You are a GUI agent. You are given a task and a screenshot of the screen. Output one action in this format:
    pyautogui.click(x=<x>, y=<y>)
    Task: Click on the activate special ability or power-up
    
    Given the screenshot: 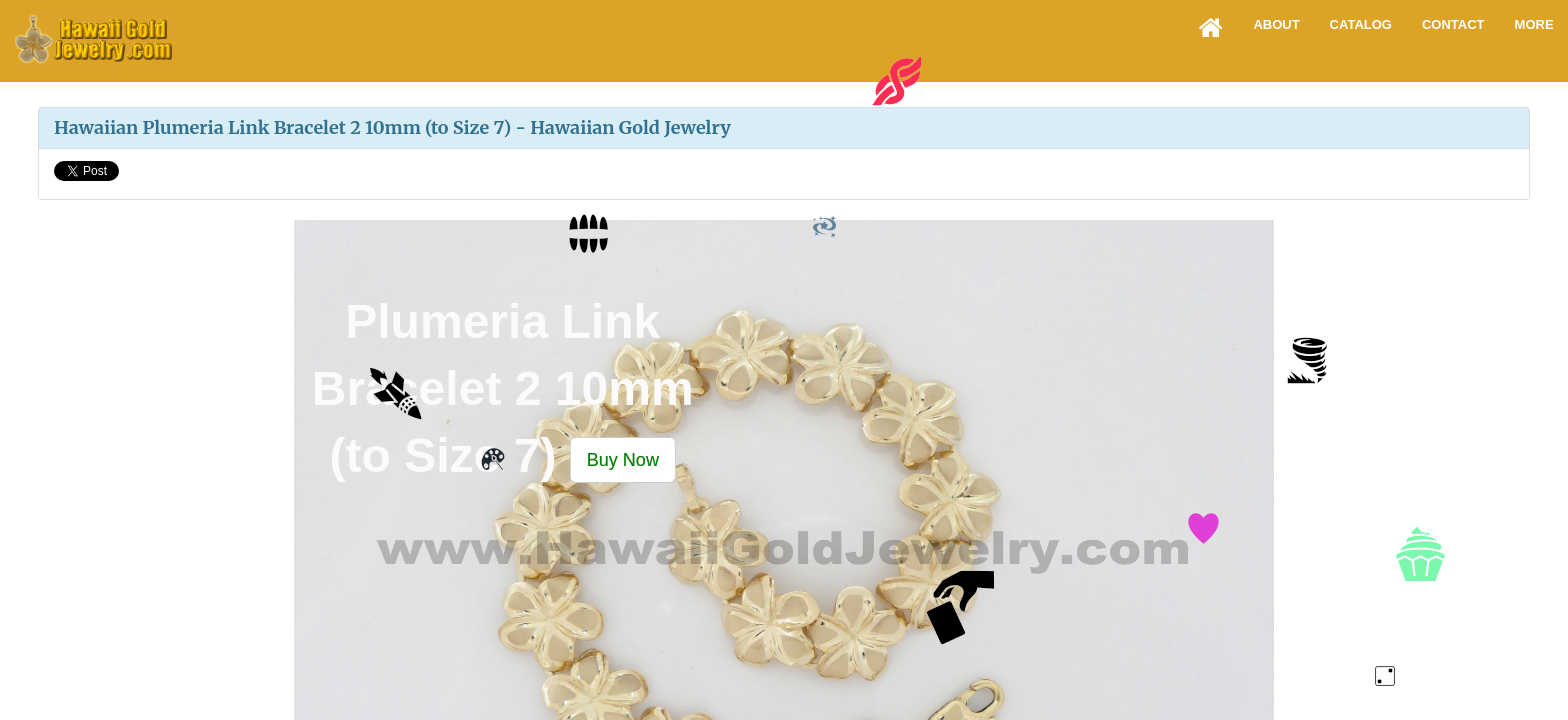 What is the action you would take?
    pyautogui.click(x=824, y=226)
    